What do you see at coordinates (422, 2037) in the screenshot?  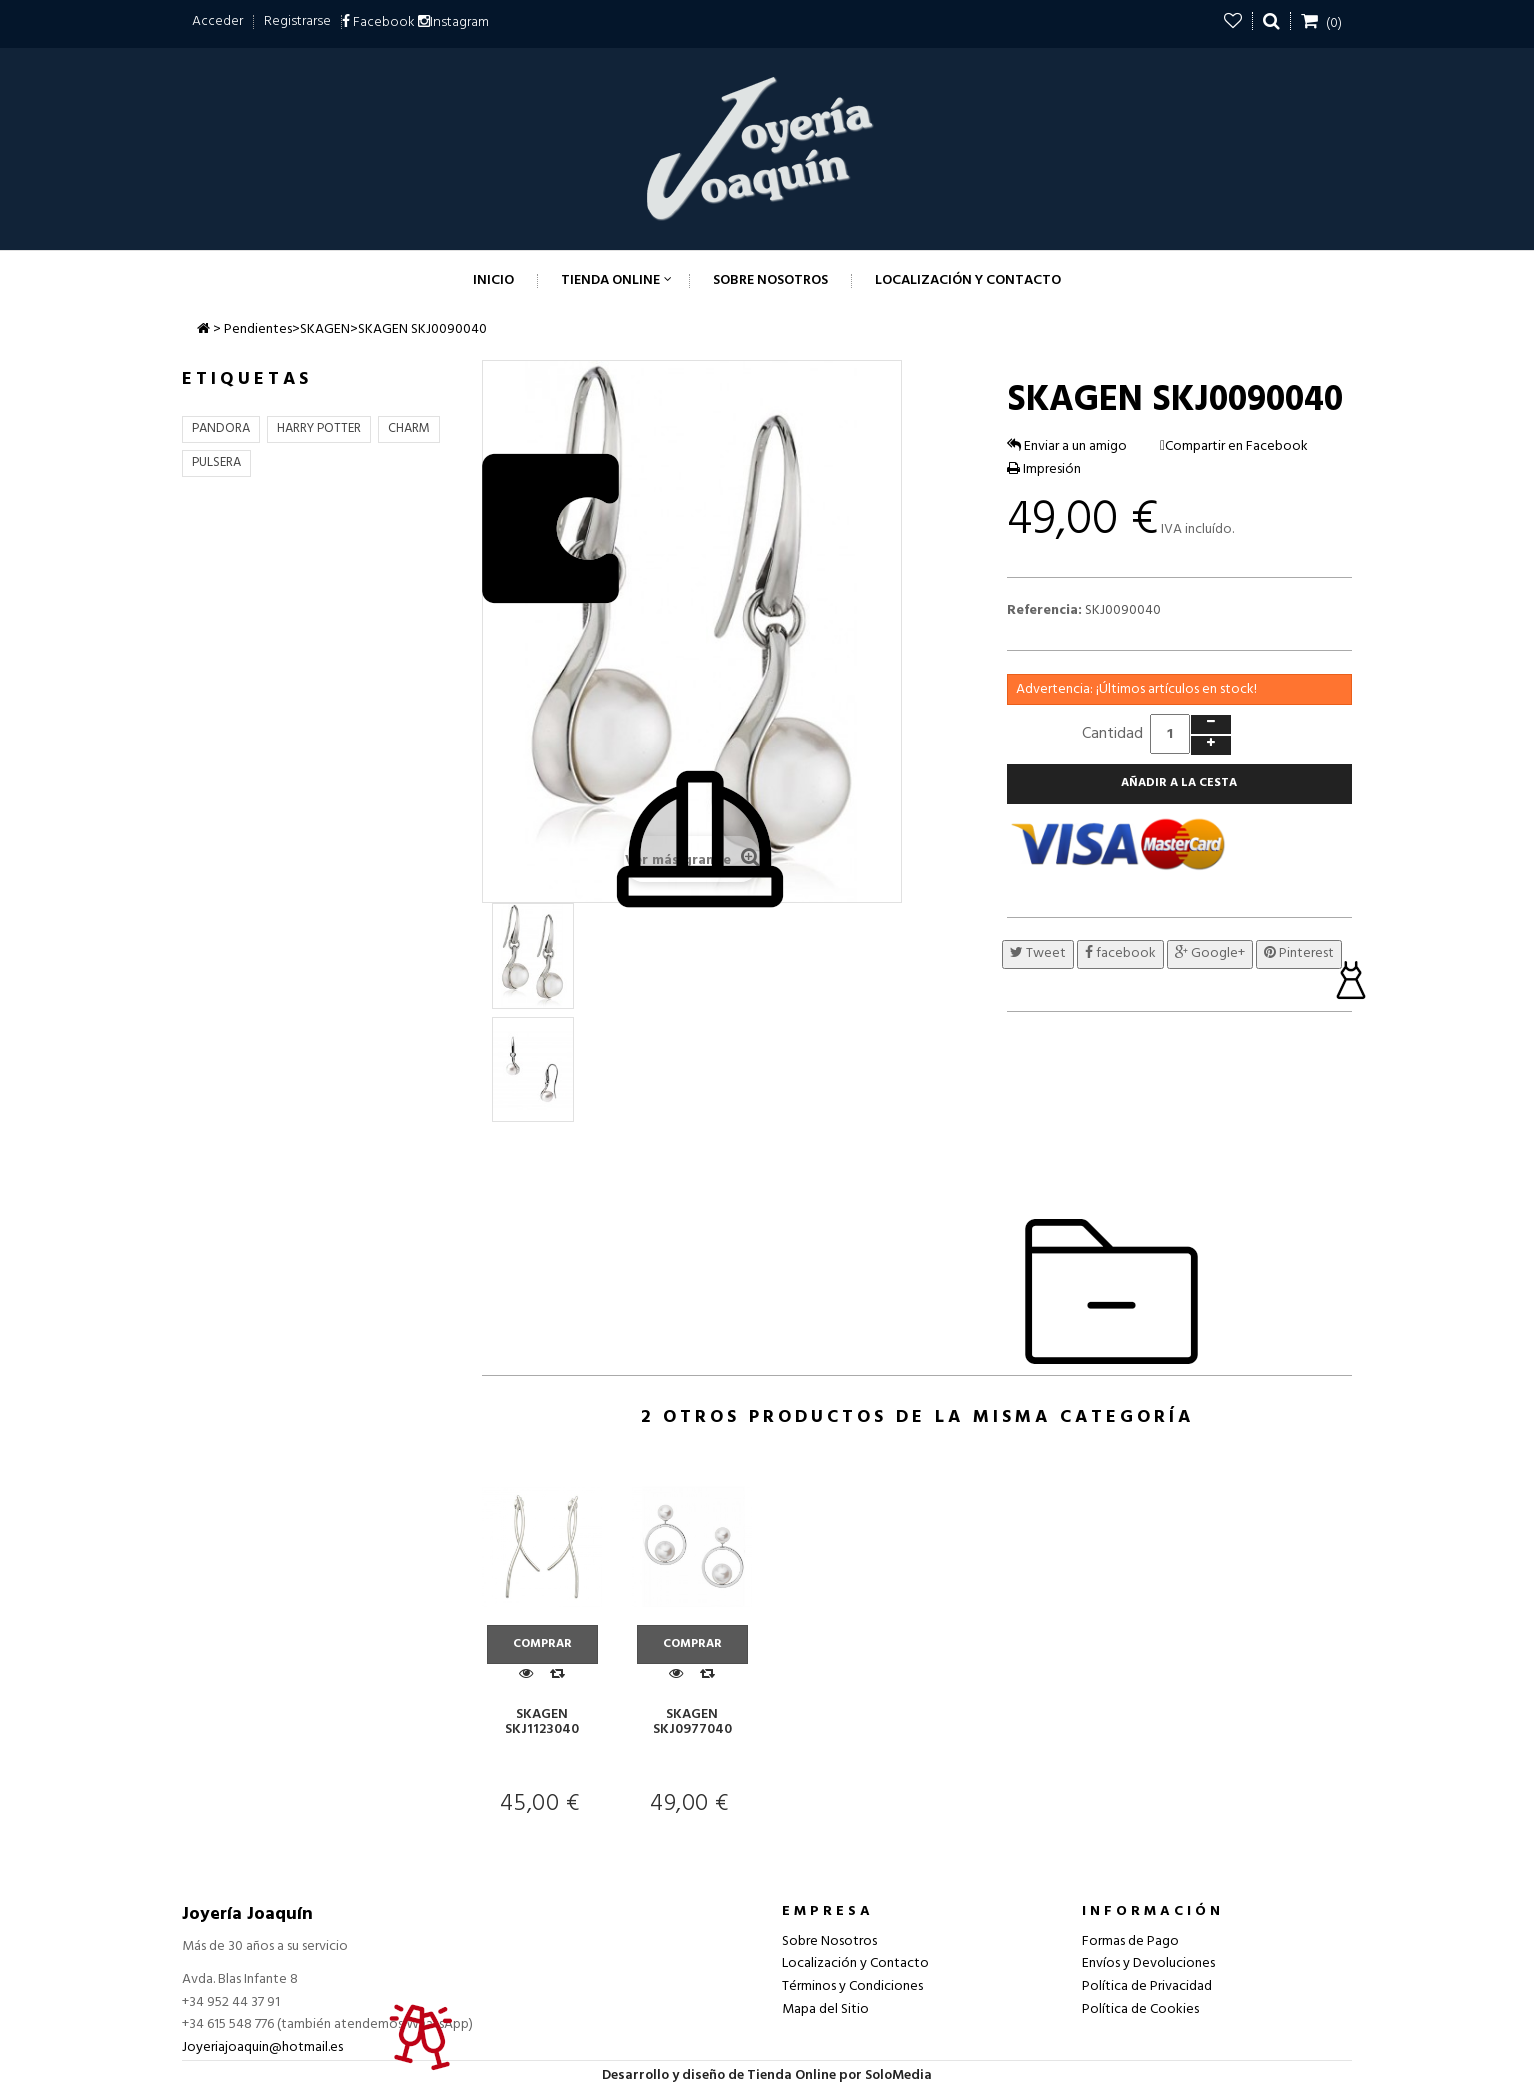 I see `celebrate an achievement or milestone` at bounding box center [422, 2037].